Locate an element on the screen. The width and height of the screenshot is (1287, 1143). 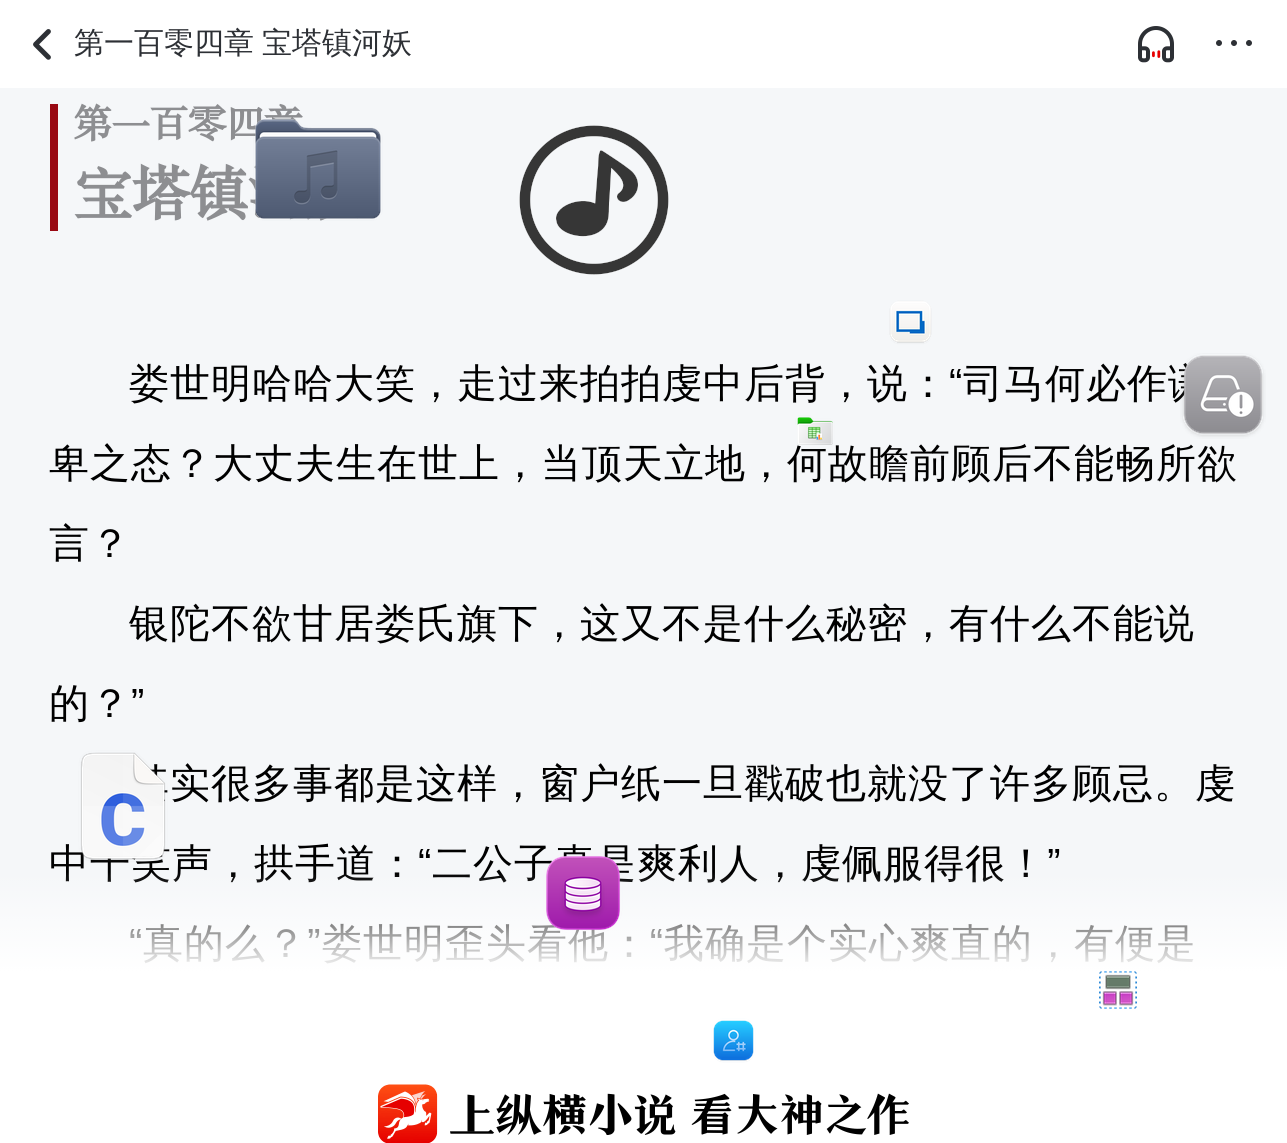
select all items in the current view is located at coordinates (1118, 990).